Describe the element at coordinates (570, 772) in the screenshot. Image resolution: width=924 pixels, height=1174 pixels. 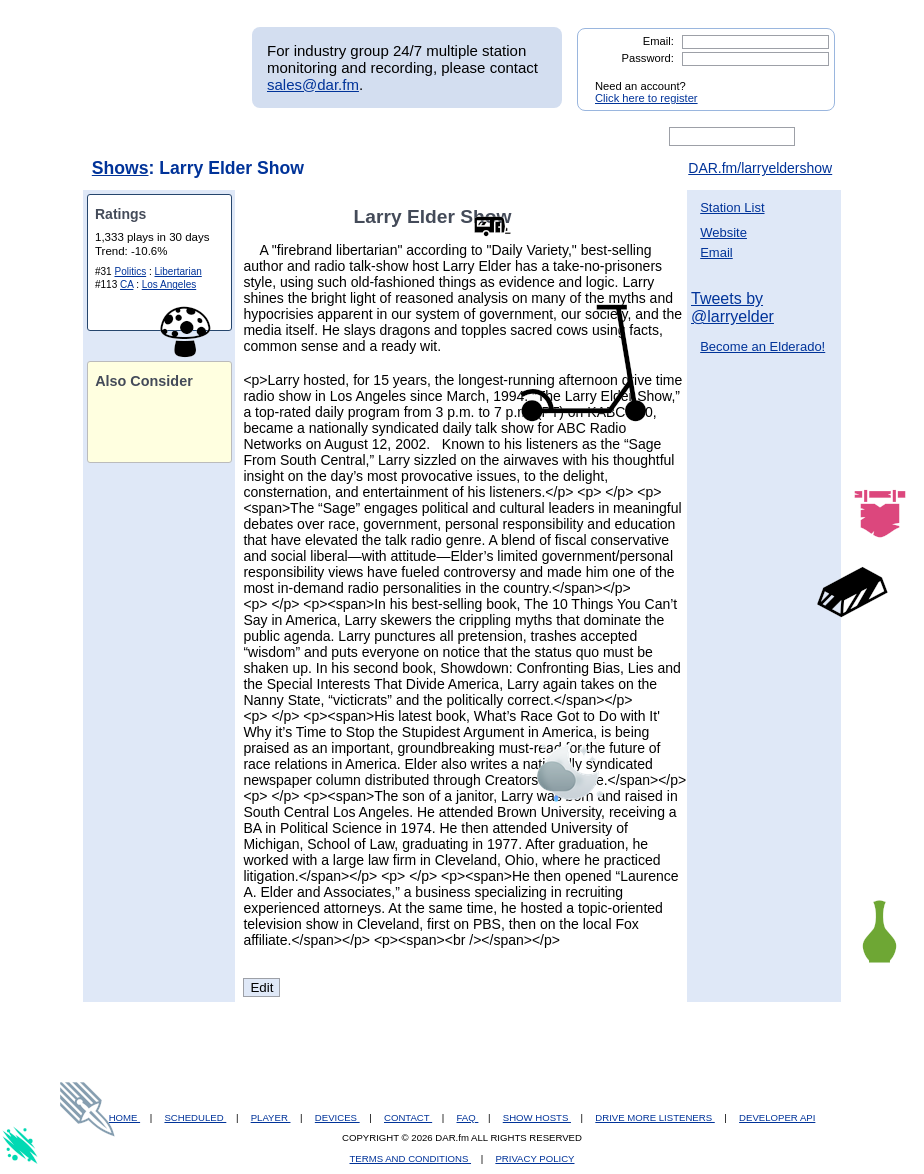
I see `indicates scattered showers at night` at that location.